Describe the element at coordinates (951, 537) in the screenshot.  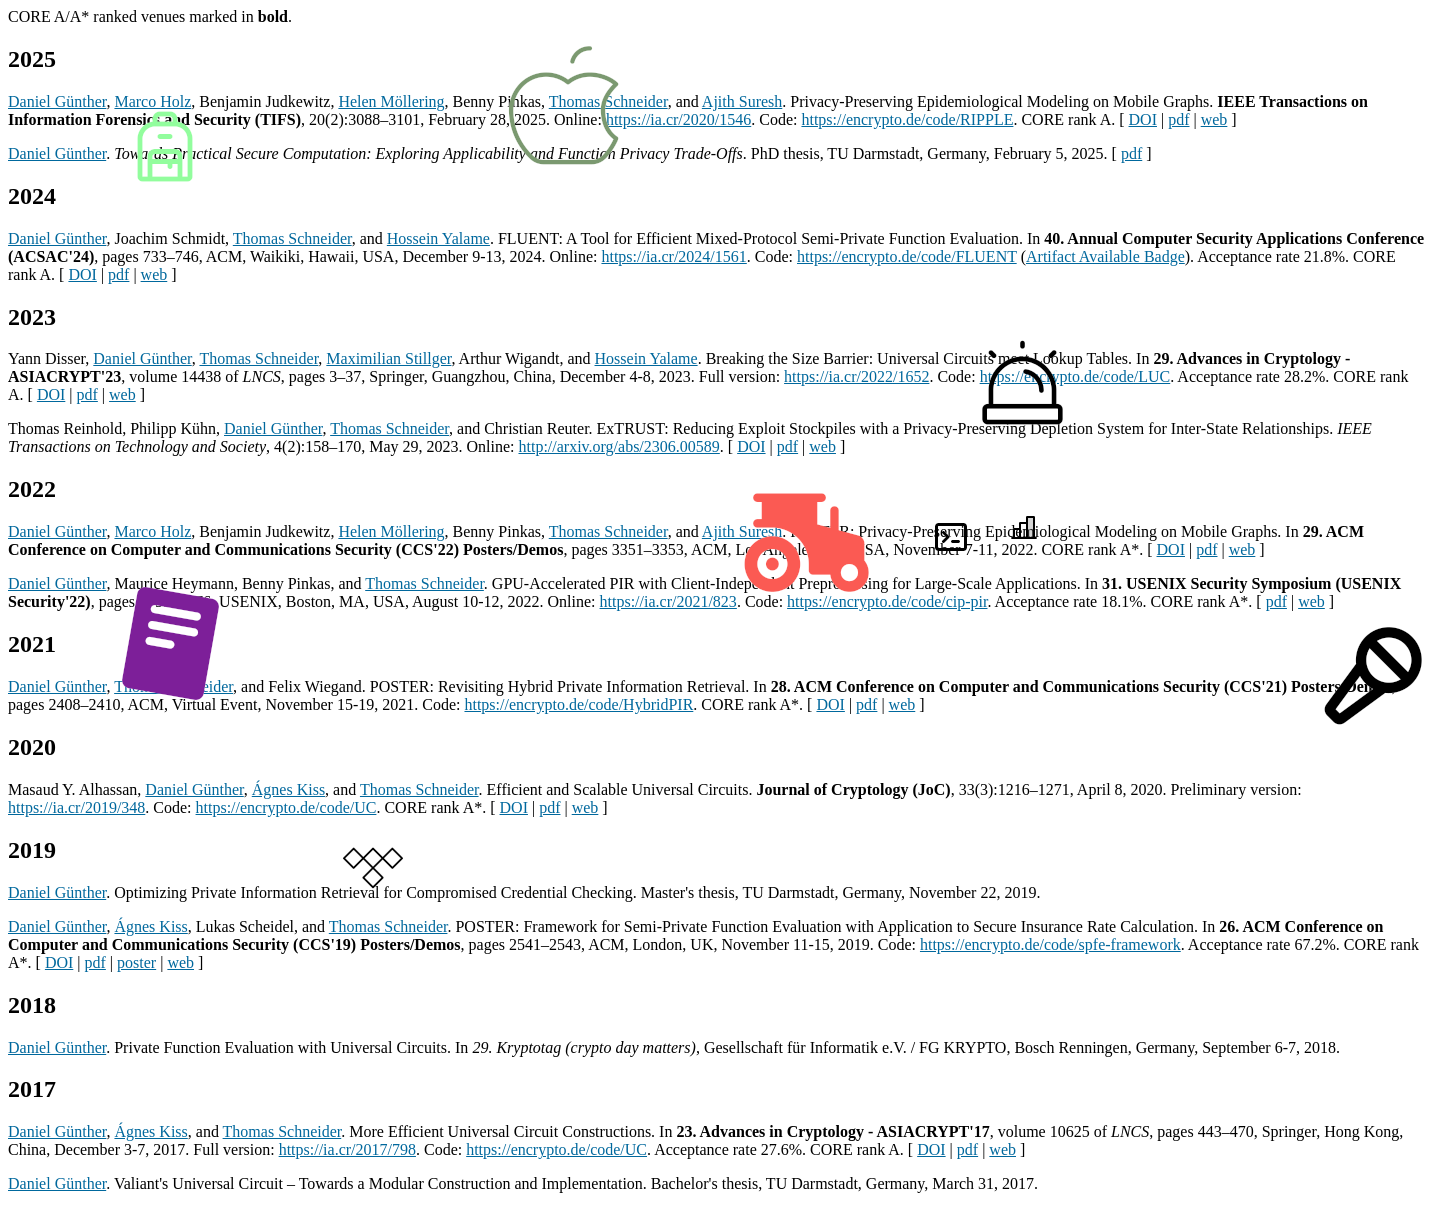
I see `open the command line terminal` at that location.